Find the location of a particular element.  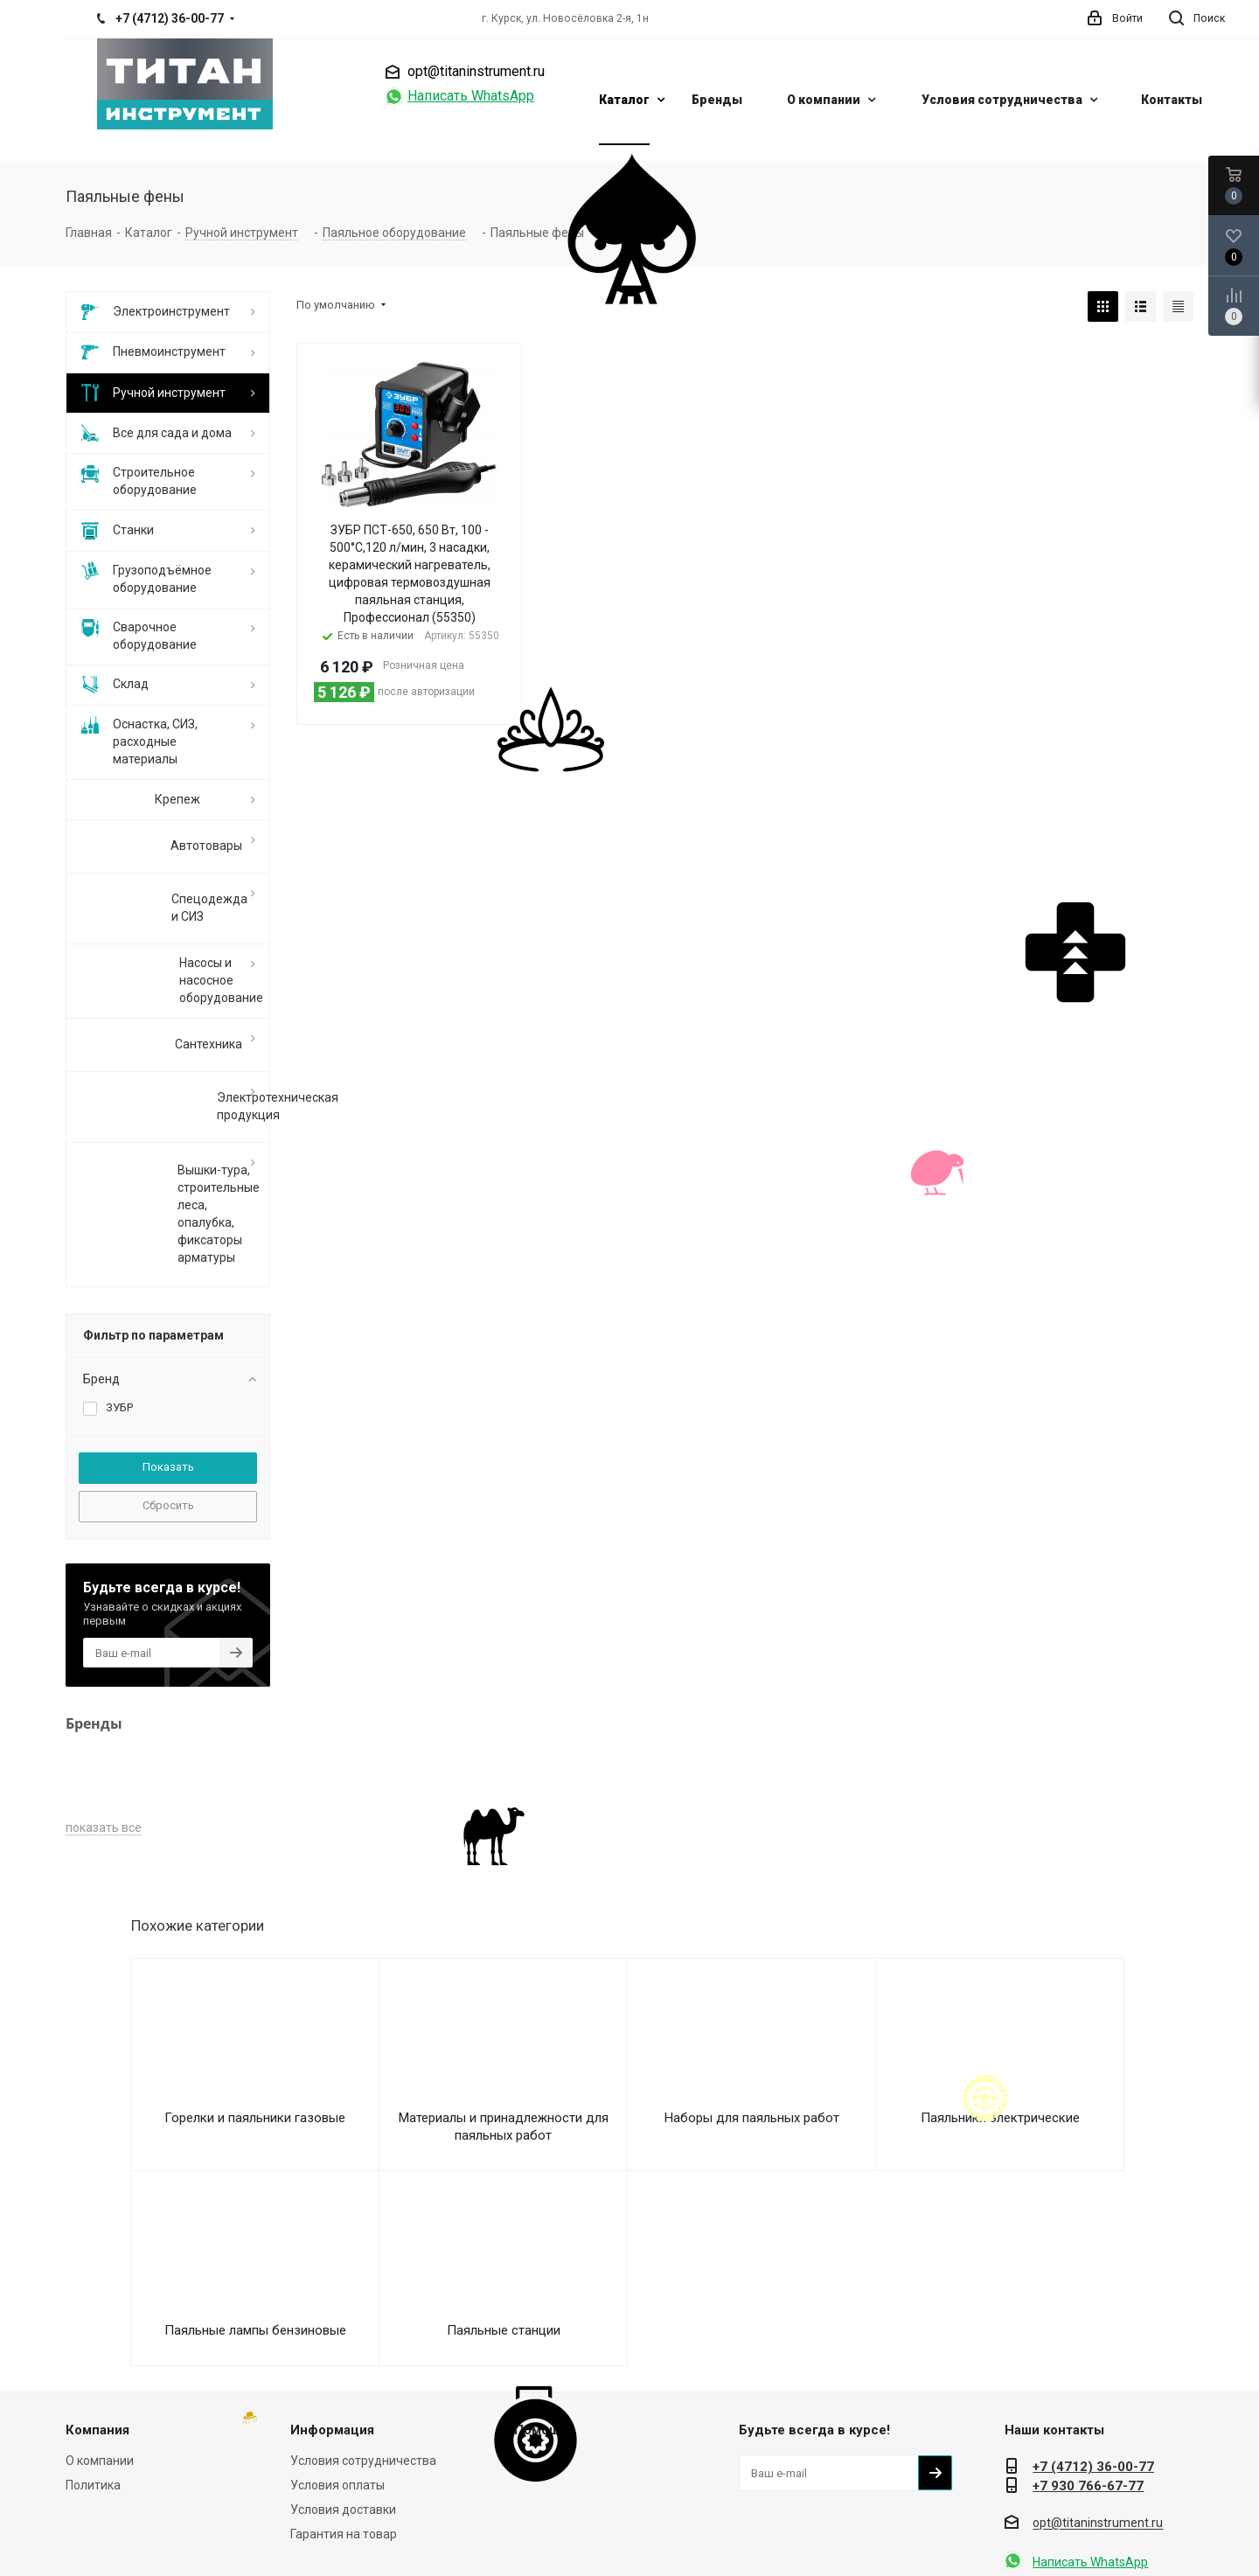

kiwi bird icon or mascot is located at coordinates (937, 1171).